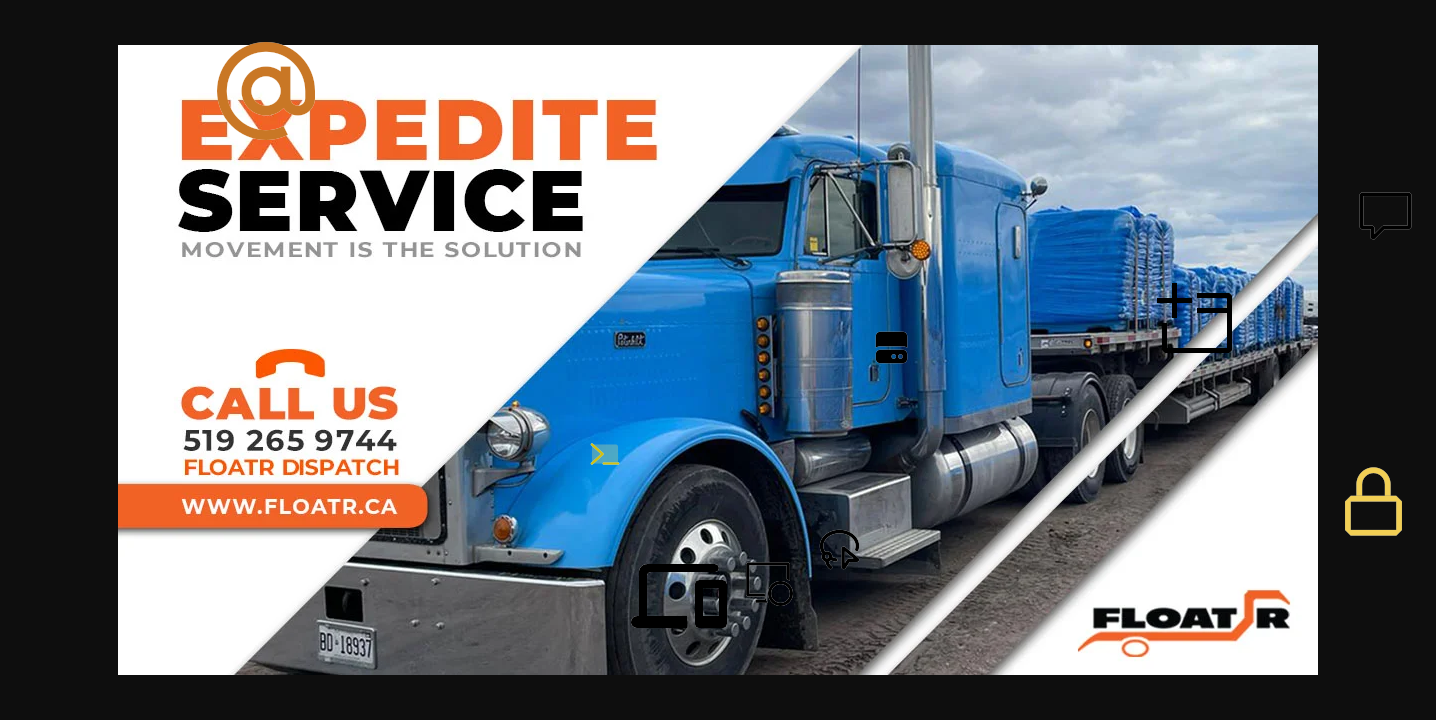 Image resolution: width=1436 pixels, height=720 pixels. Describe the element at coordinates (679, 596) in the screenshot. I see `view connected devices` at that location.